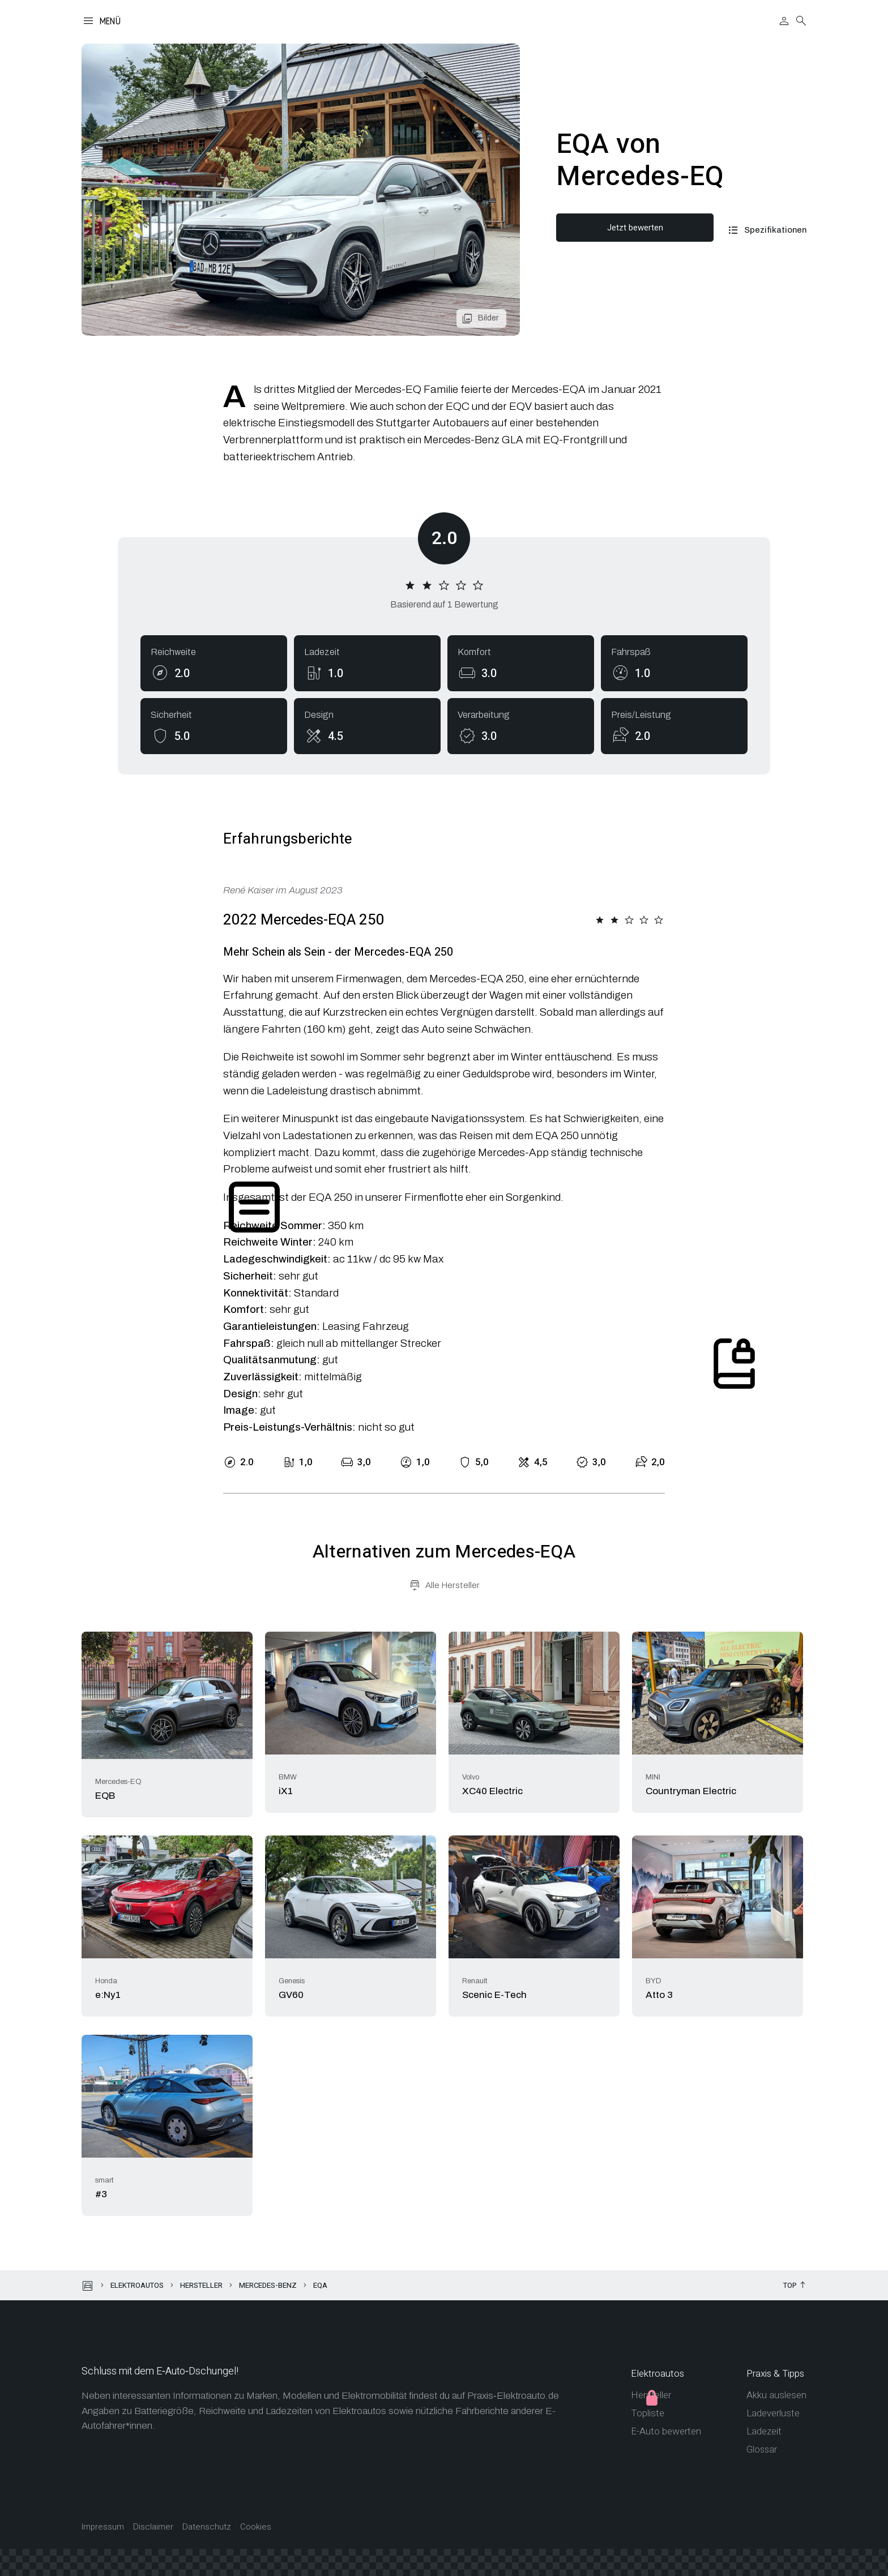 The image size is (888, 2576). I want to click on access a protected or locked document, so click(734, 1363).